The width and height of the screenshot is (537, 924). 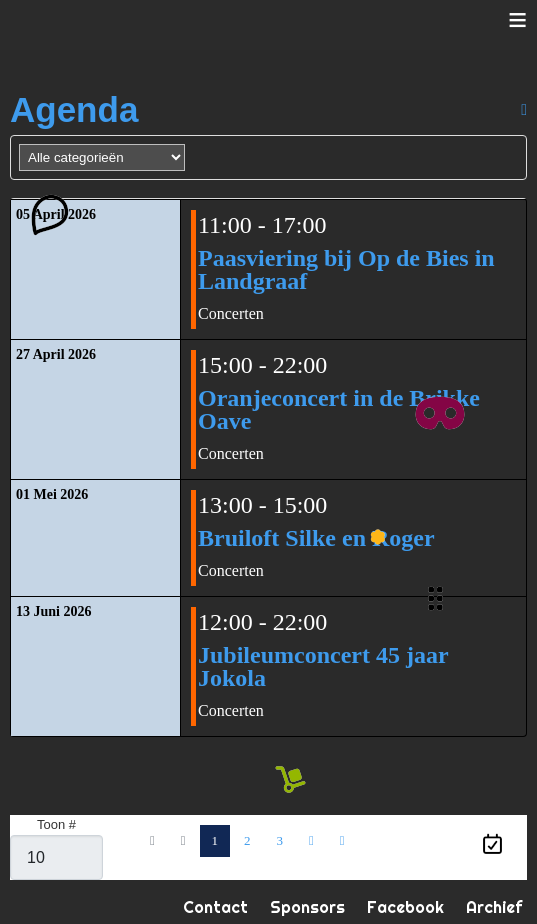 I want to click on enable incognito or private browsing mode, so click(x=440, y=413).